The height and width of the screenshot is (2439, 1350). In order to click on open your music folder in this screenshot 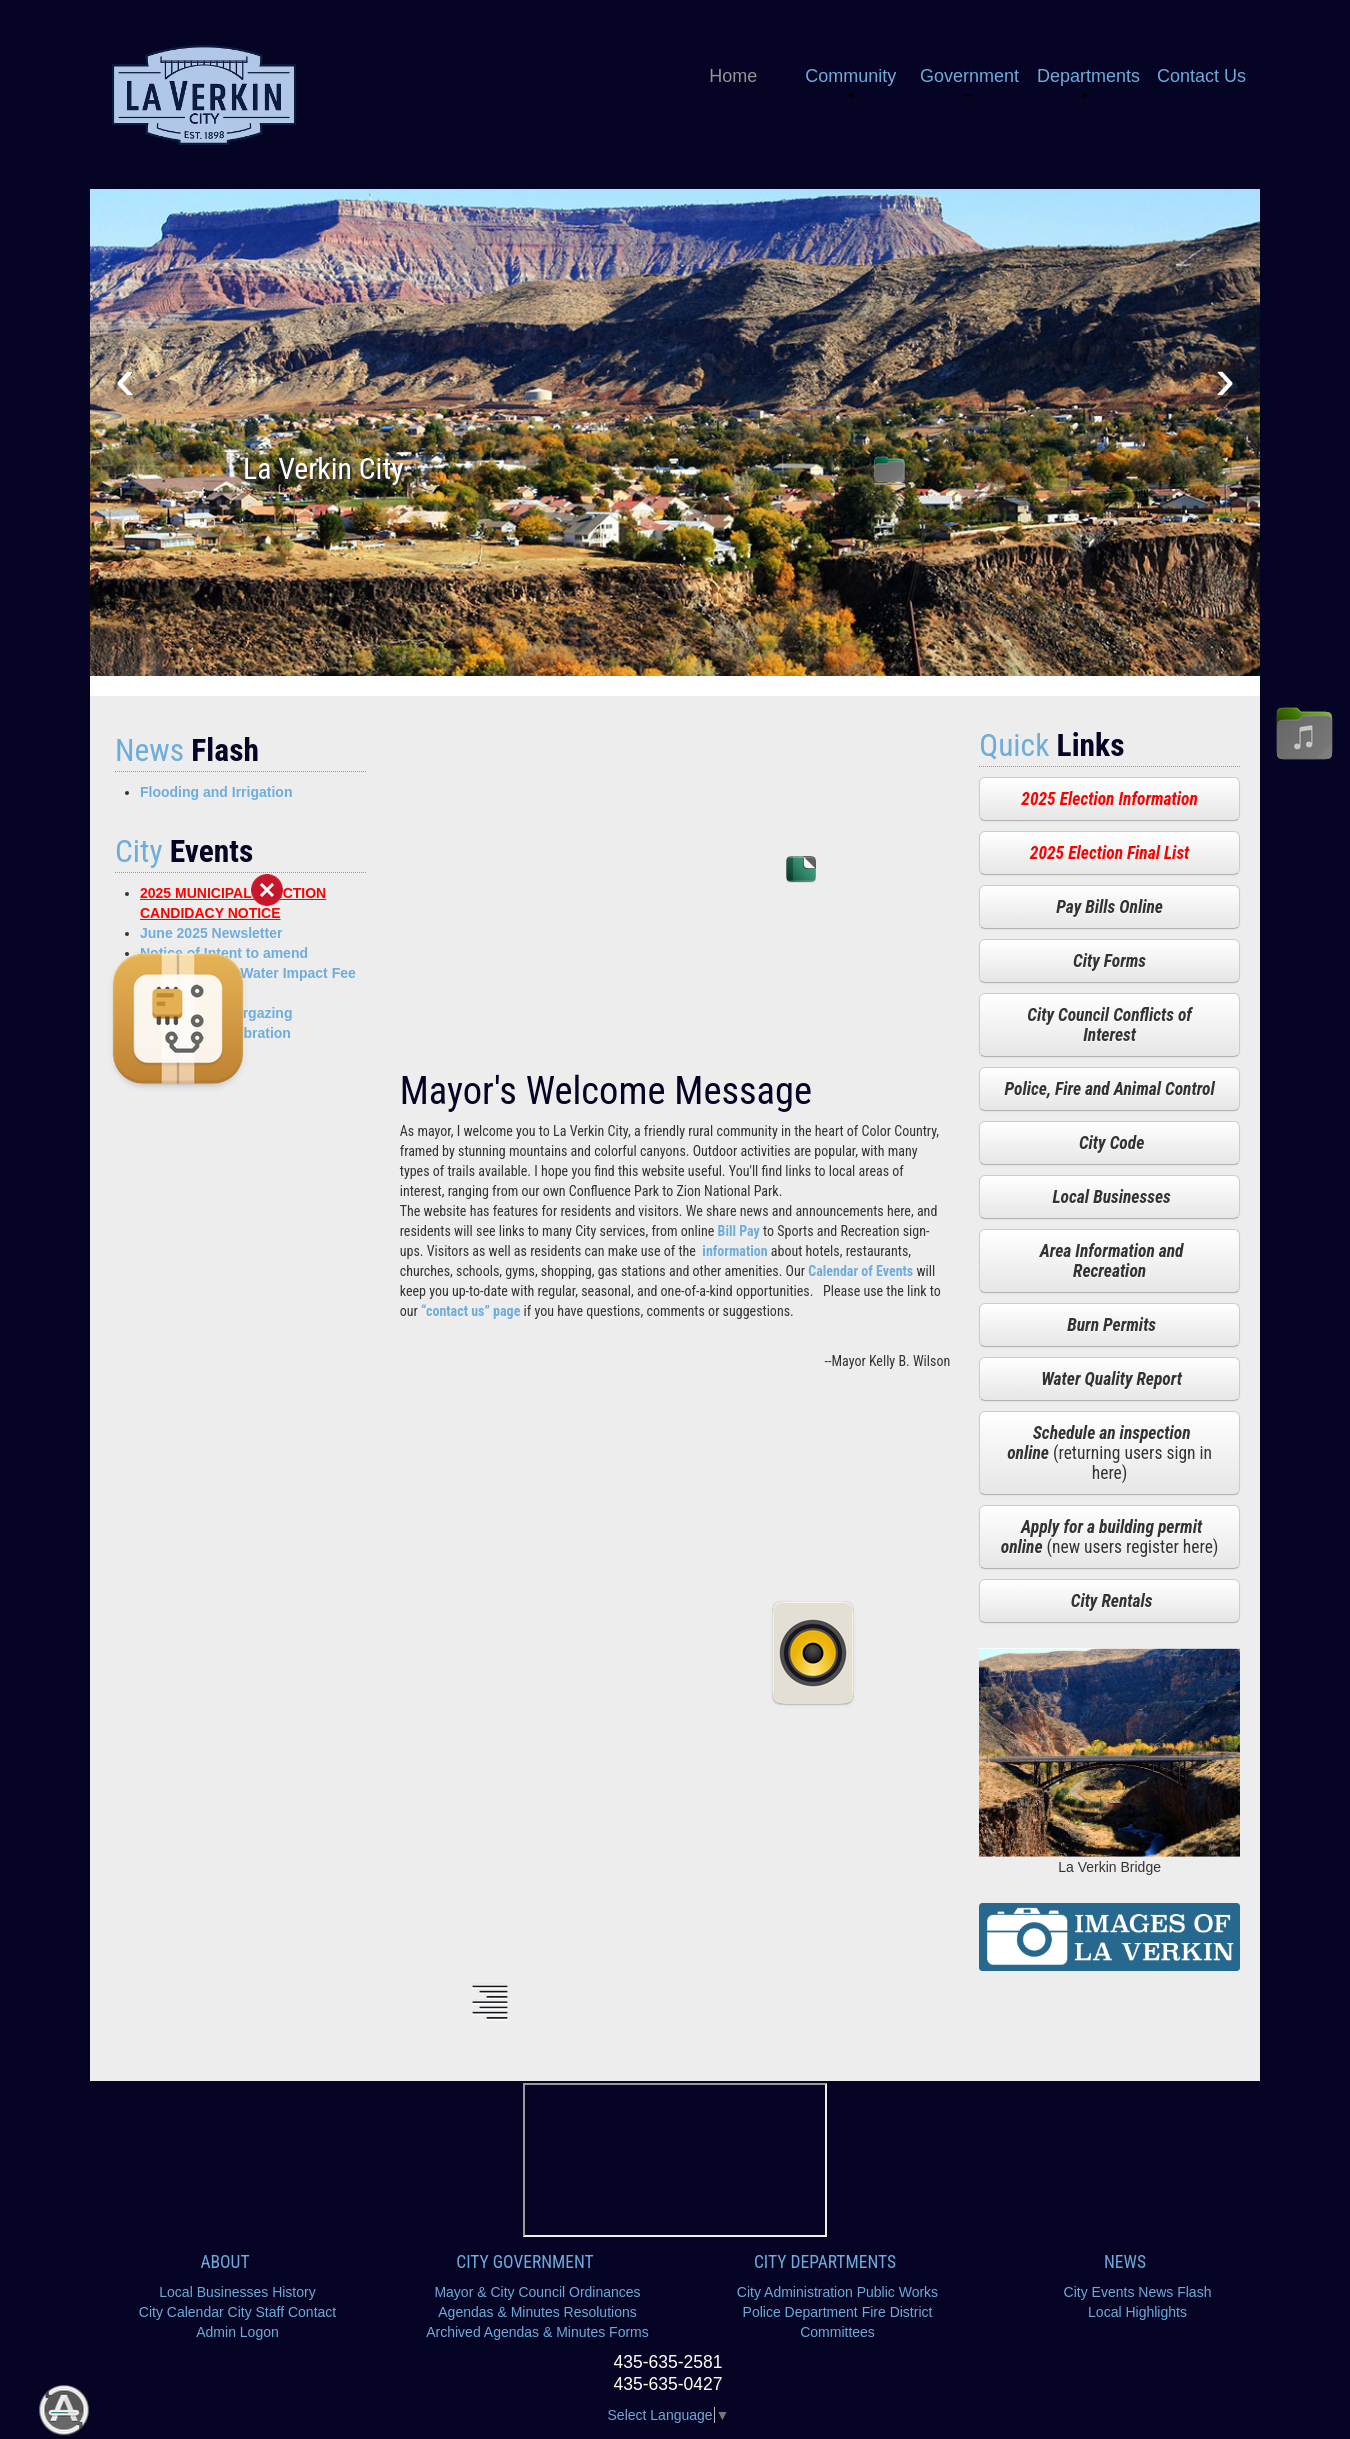, I will do `click(1304, 733)`.